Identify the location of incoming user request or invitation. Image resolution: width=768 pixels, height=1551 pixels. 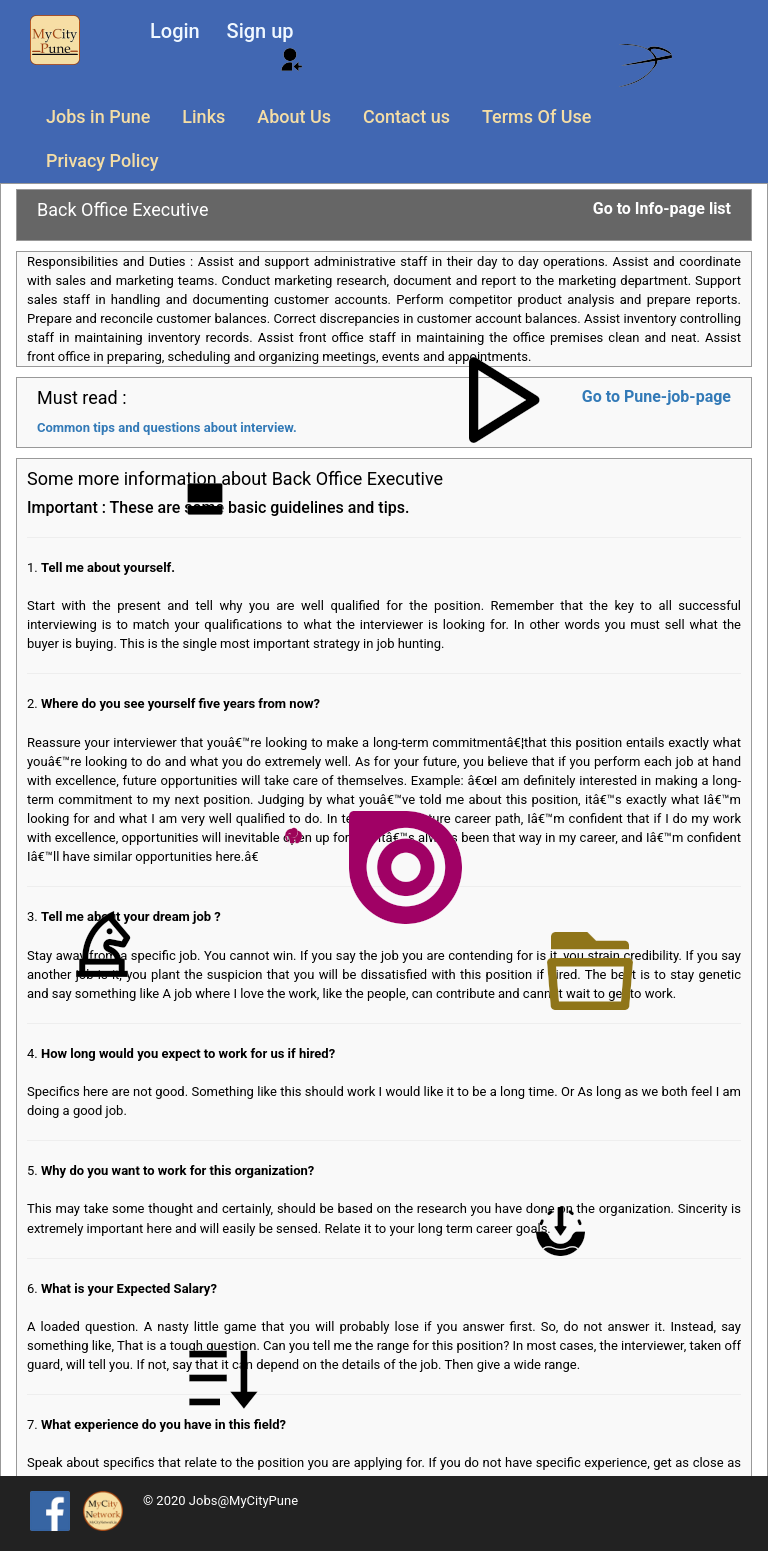
(290, 60).